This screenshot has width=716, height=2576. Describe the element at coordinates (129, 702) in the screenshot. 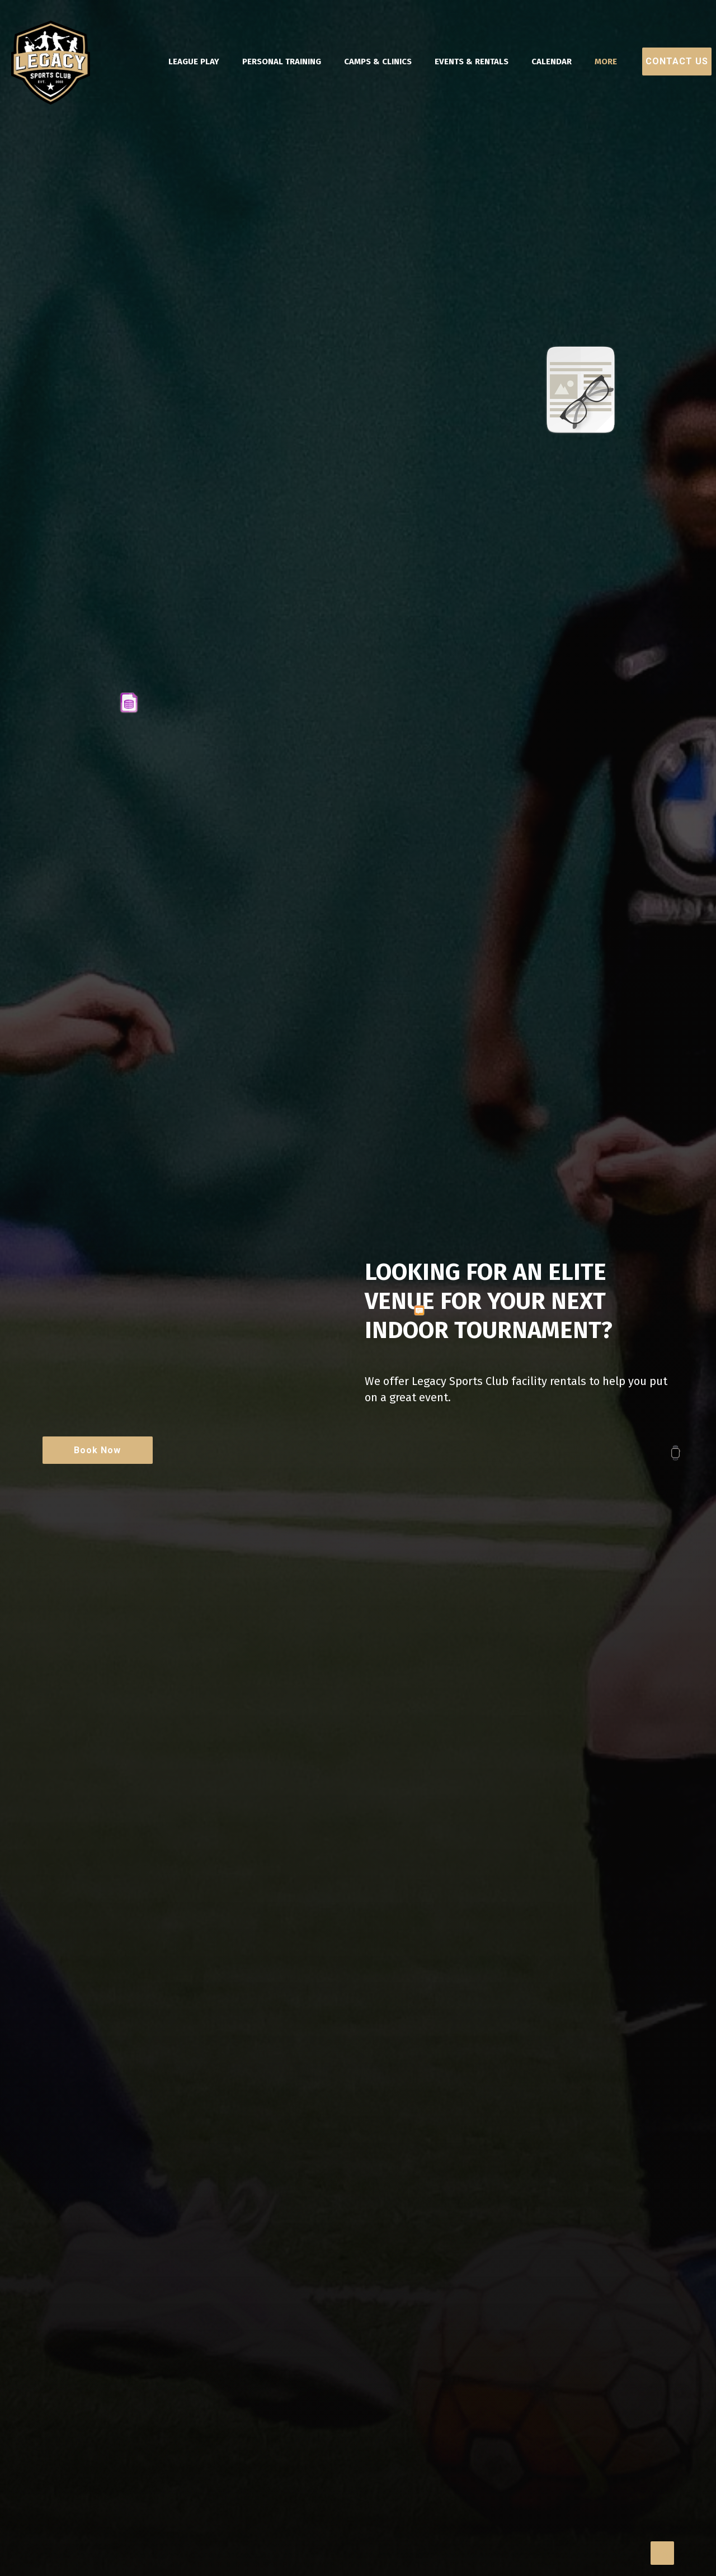

I see `open a database template file` at that location.